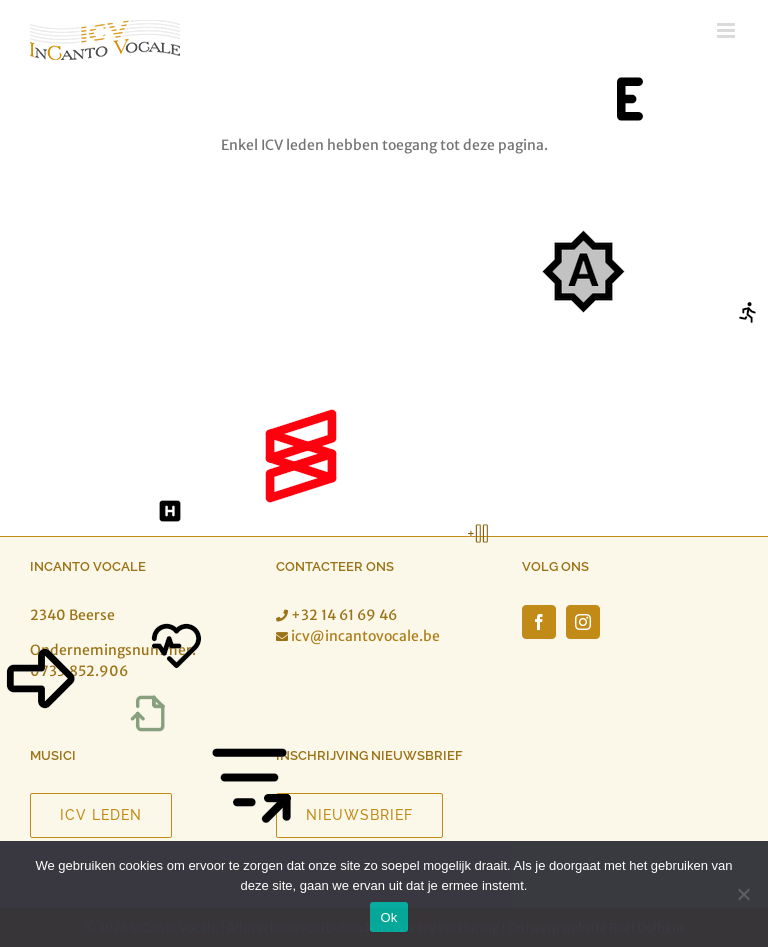  I want to click on enable automatic brightness adjustment, so click(583, 271).